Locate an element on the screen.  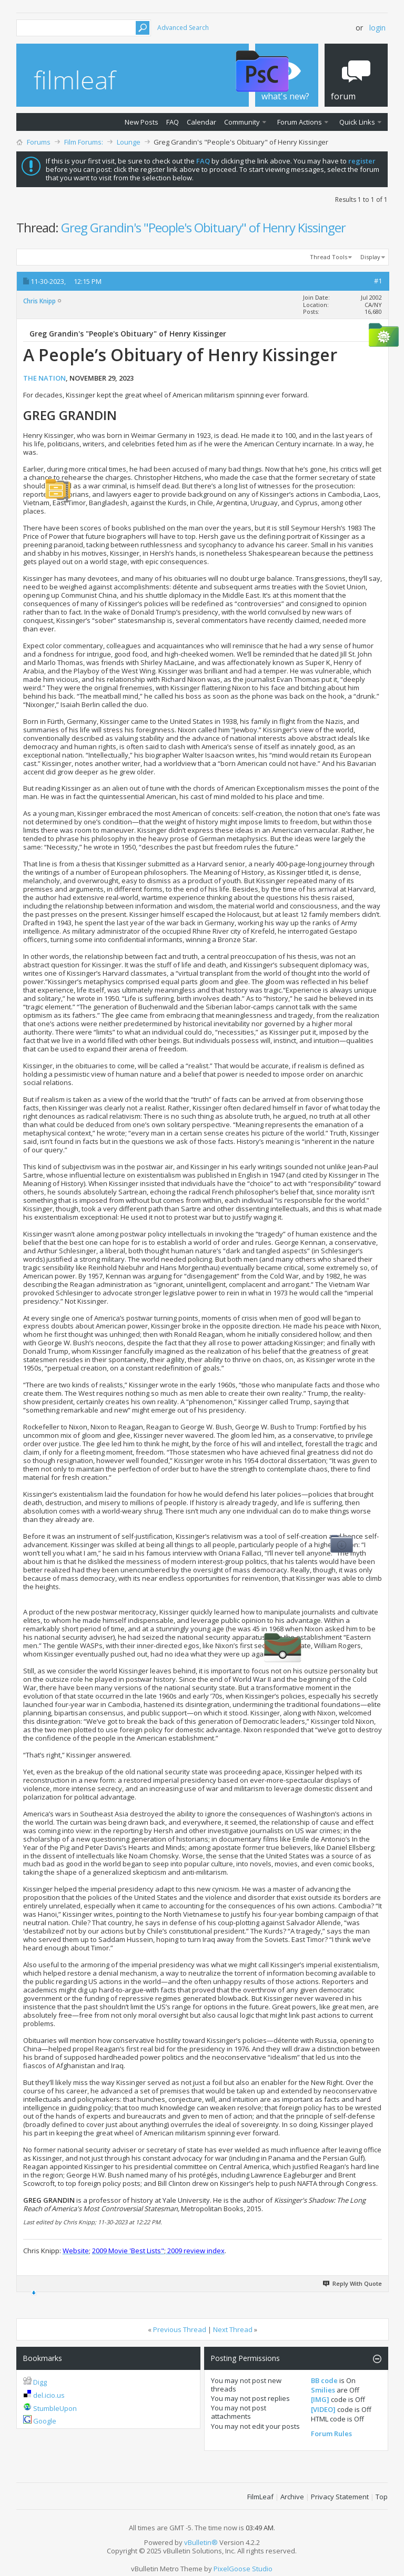
download in progress indicator is located at coordinates (29, 2288).